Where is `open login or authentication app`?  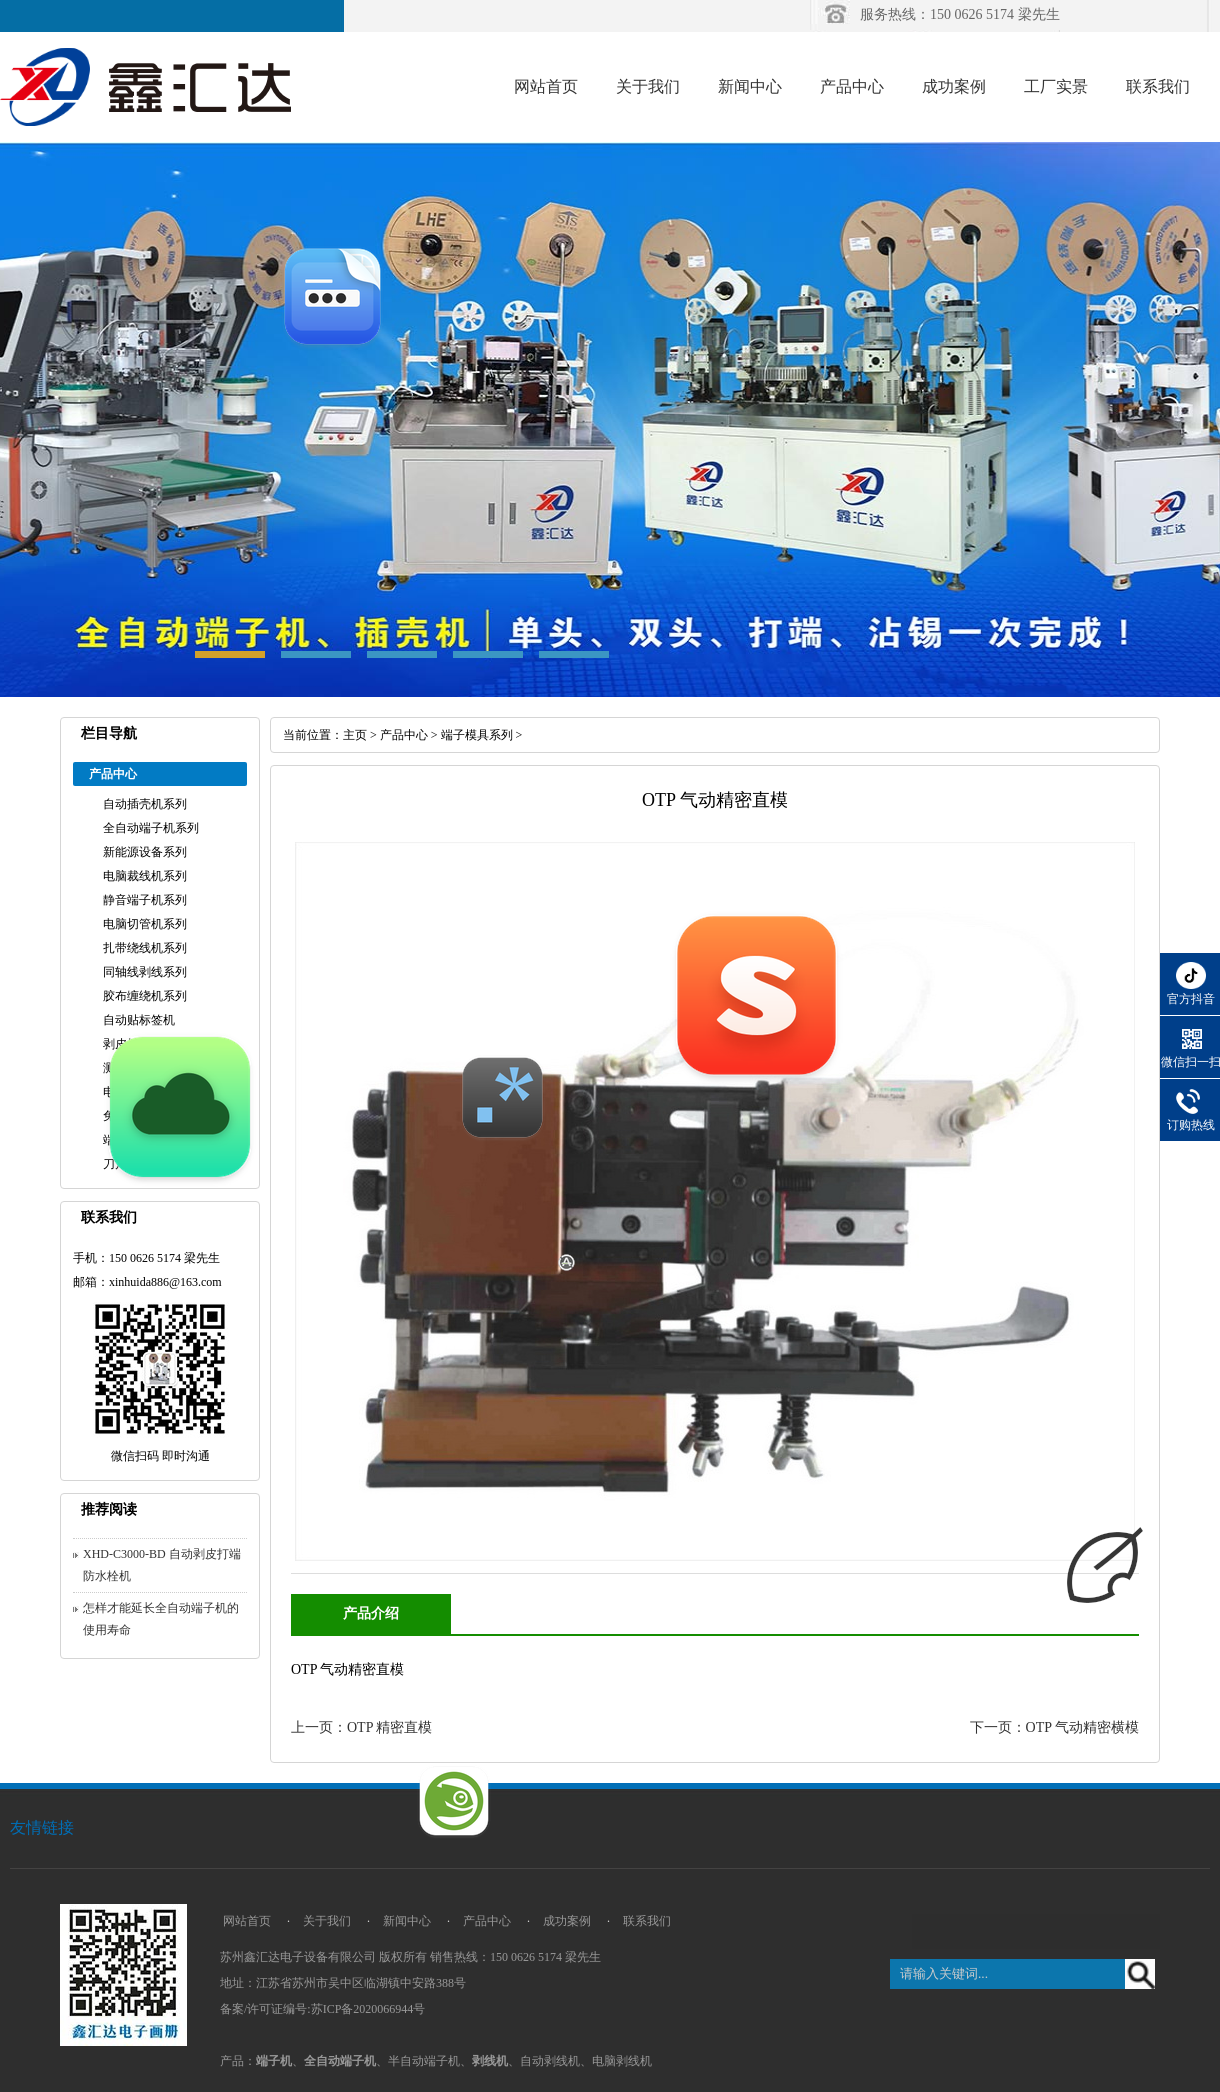
open login or authentication app is located at coordinates (332, 296).